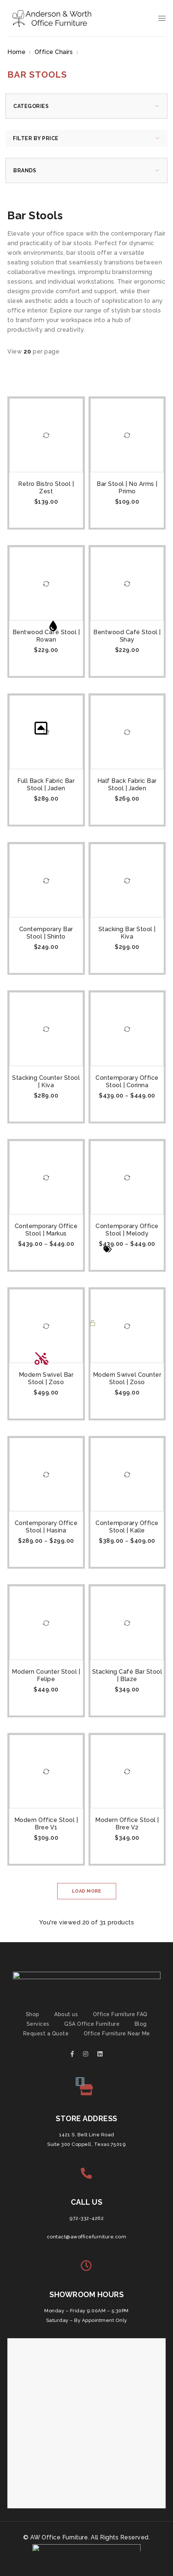  What do you see at coordinates (53, 626) in the screenshot?
I see `adjust water or hydration settings` at bounding box center [53, 626].